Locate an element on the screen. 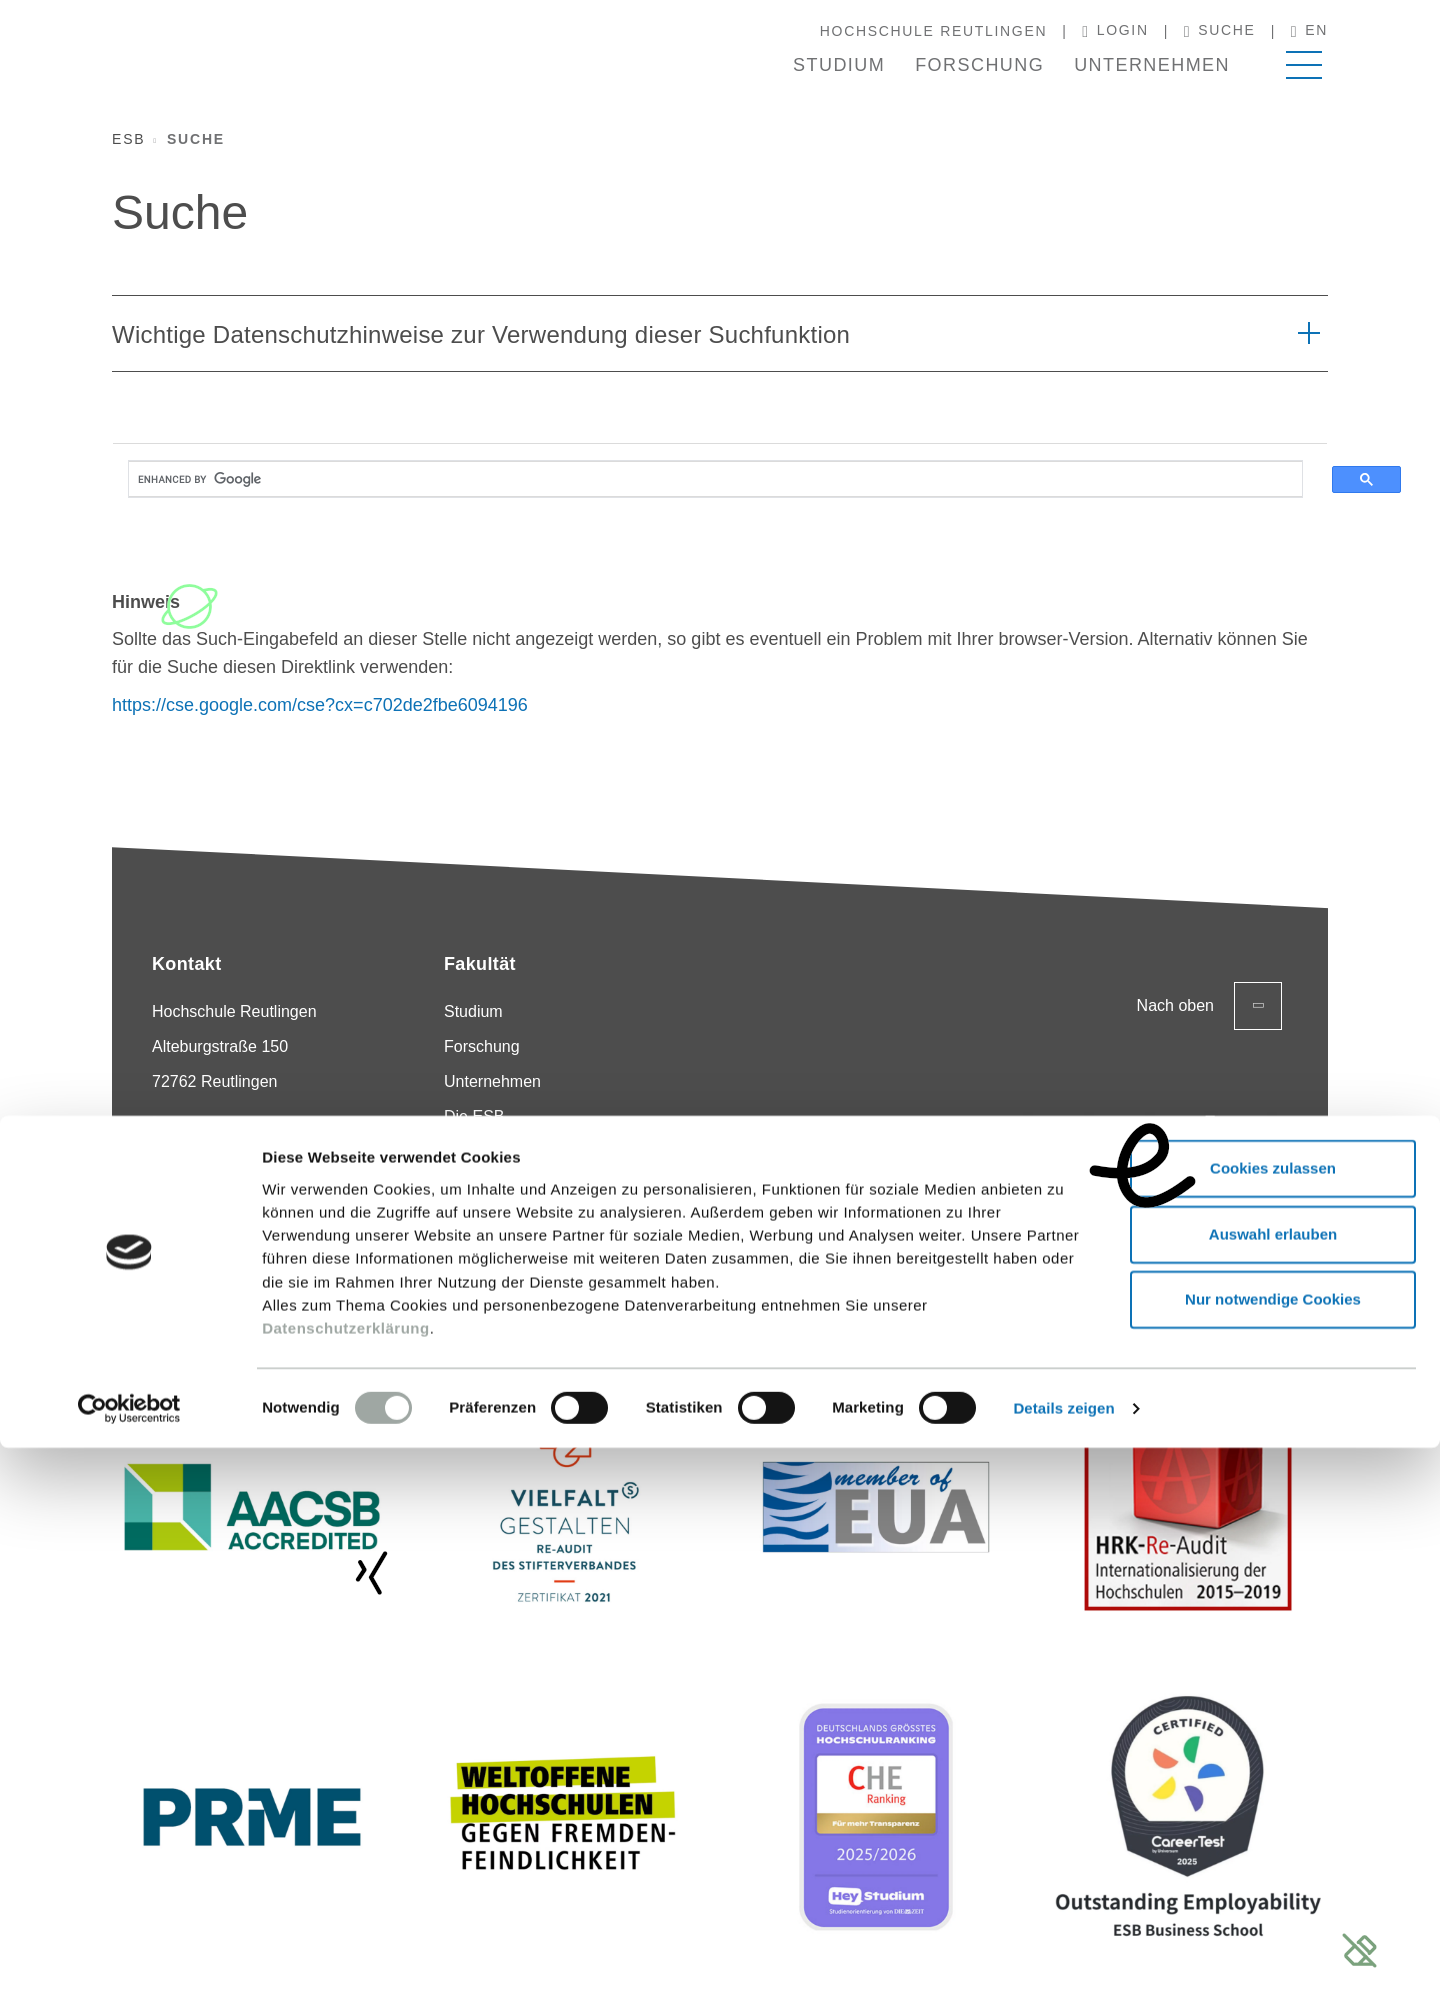 This screenshot has height=2014, width=1440. ember.js framework logo is located at coordinates (1142, 1165).